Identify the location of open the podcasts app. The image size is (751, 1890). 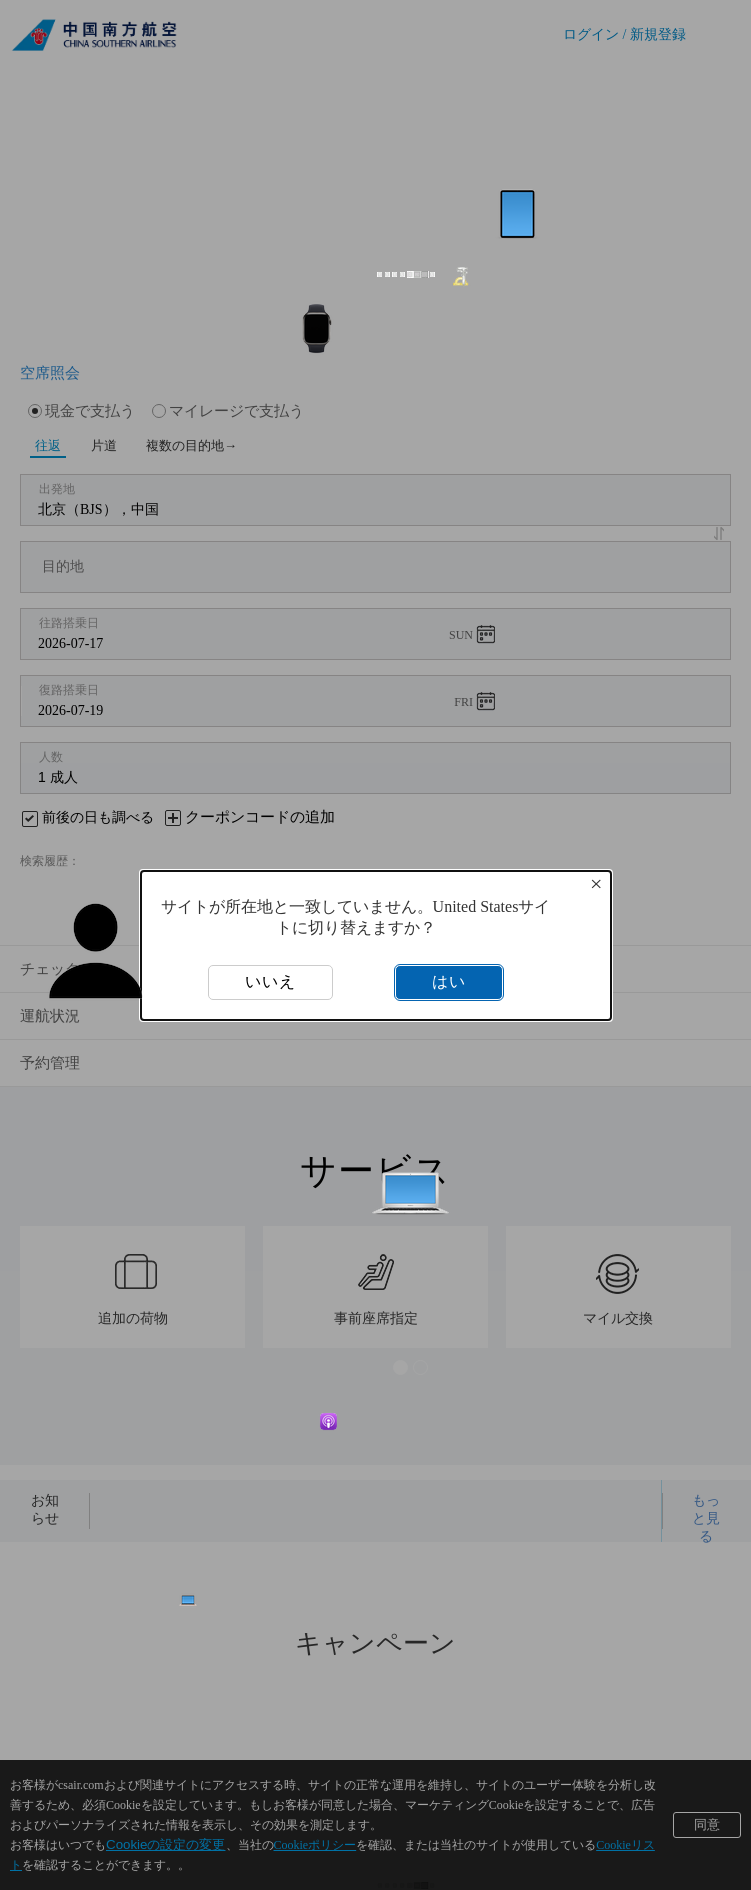
(328, 1421).